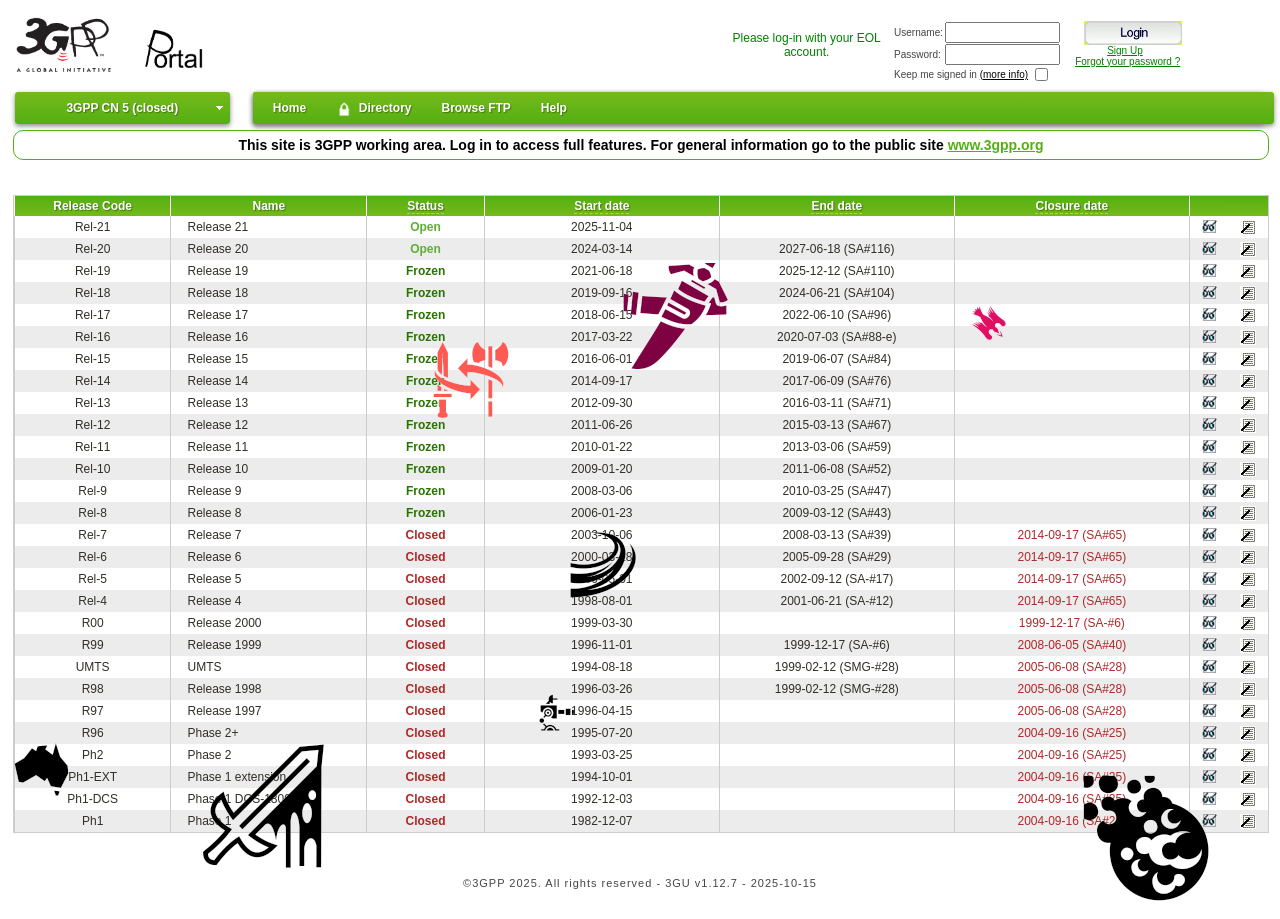 Image resolution: width=1280 pixels, height=919 pixels. What do you see at coordinates (41, 769) in the screenshot?
I see `select australia as your region` at bounding box center [41, 769].